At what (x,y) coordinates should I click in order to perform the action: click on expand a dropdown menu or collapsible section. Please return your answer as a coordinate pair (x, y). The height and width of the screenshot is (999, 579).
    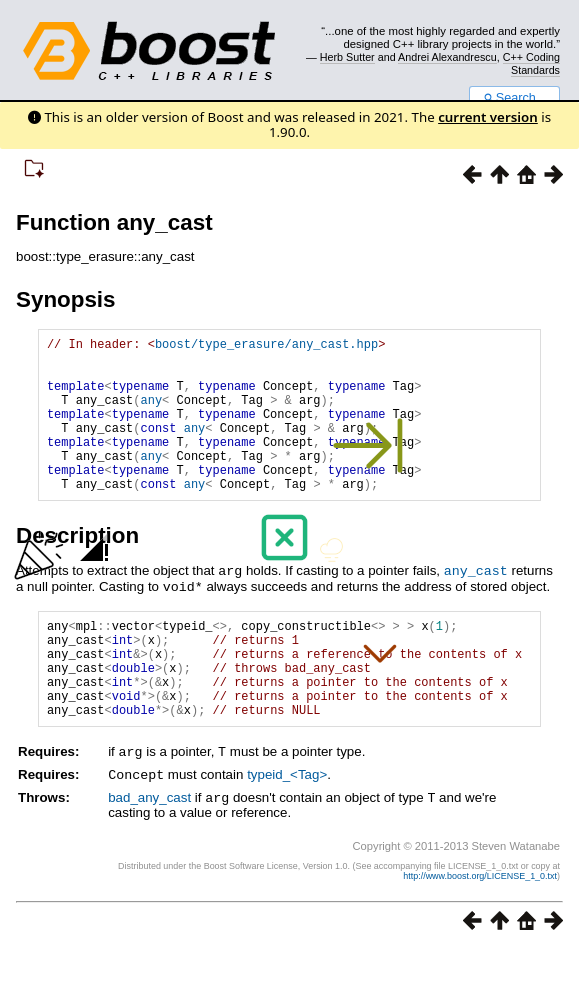
    Looking at the image, I should click on (380, 654).